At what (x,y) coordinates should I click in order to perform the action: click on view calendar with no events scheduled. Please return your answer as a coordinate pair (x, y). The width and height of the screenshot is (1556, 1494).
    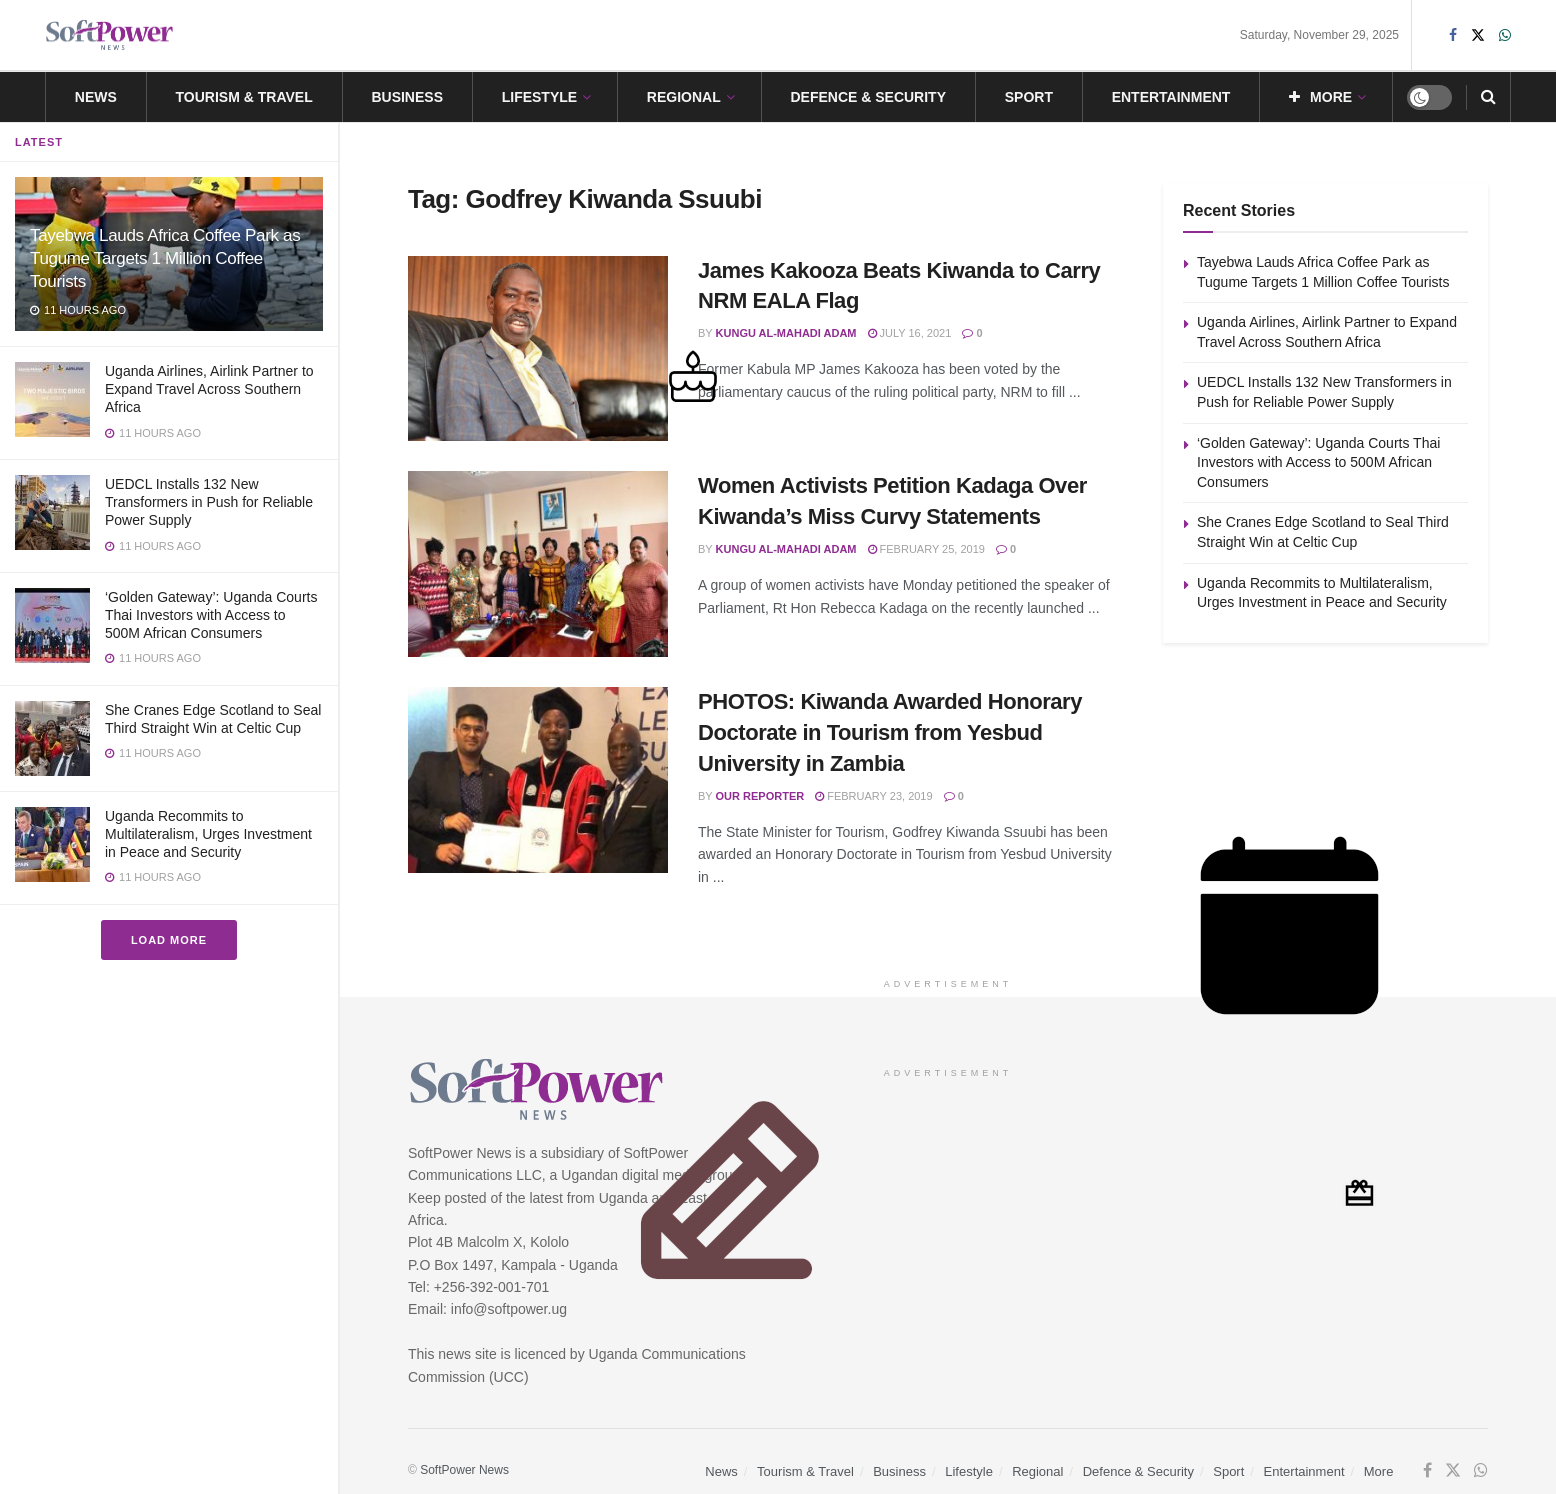
    Looking at the image, I should click on (1289, 925).